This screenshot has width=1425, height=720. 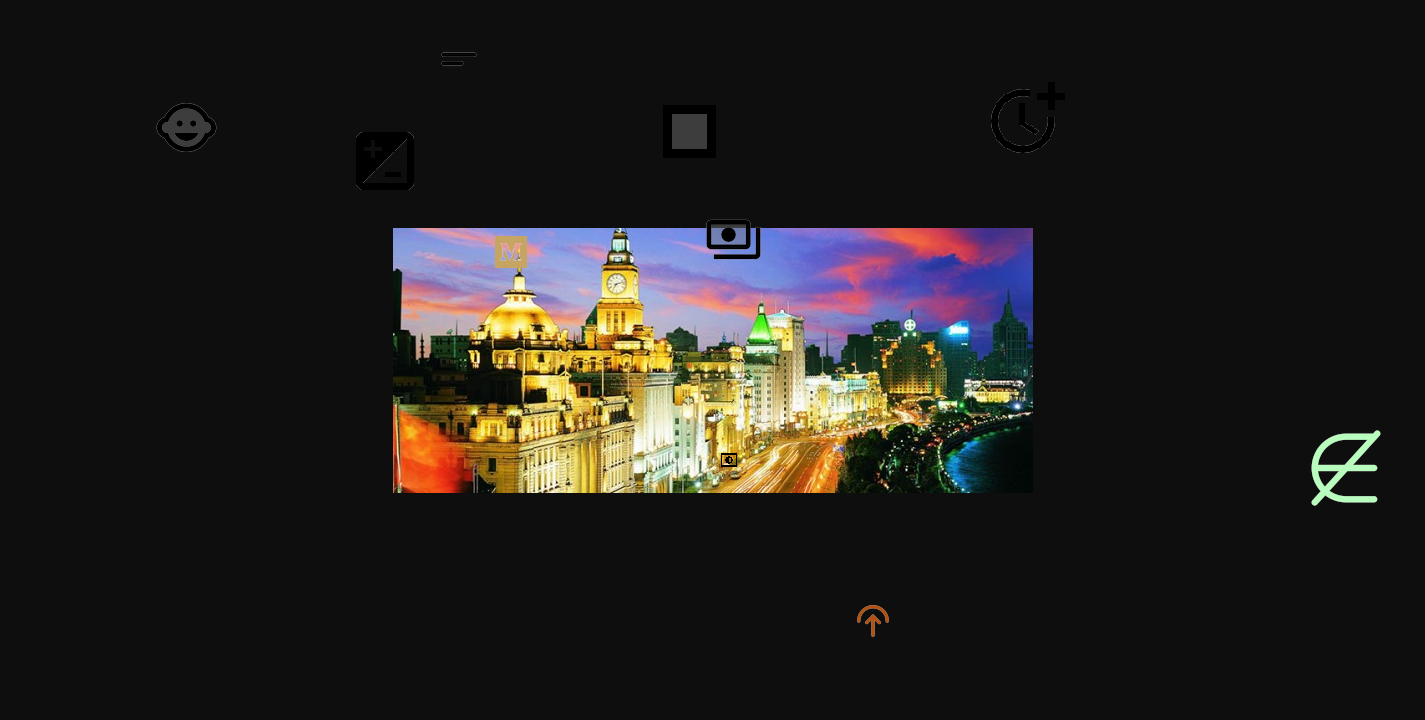 What do you see at coordinates (459, 59) in the screenshot?
I see `indicates a short text input field` at bounding box center [459, 59].